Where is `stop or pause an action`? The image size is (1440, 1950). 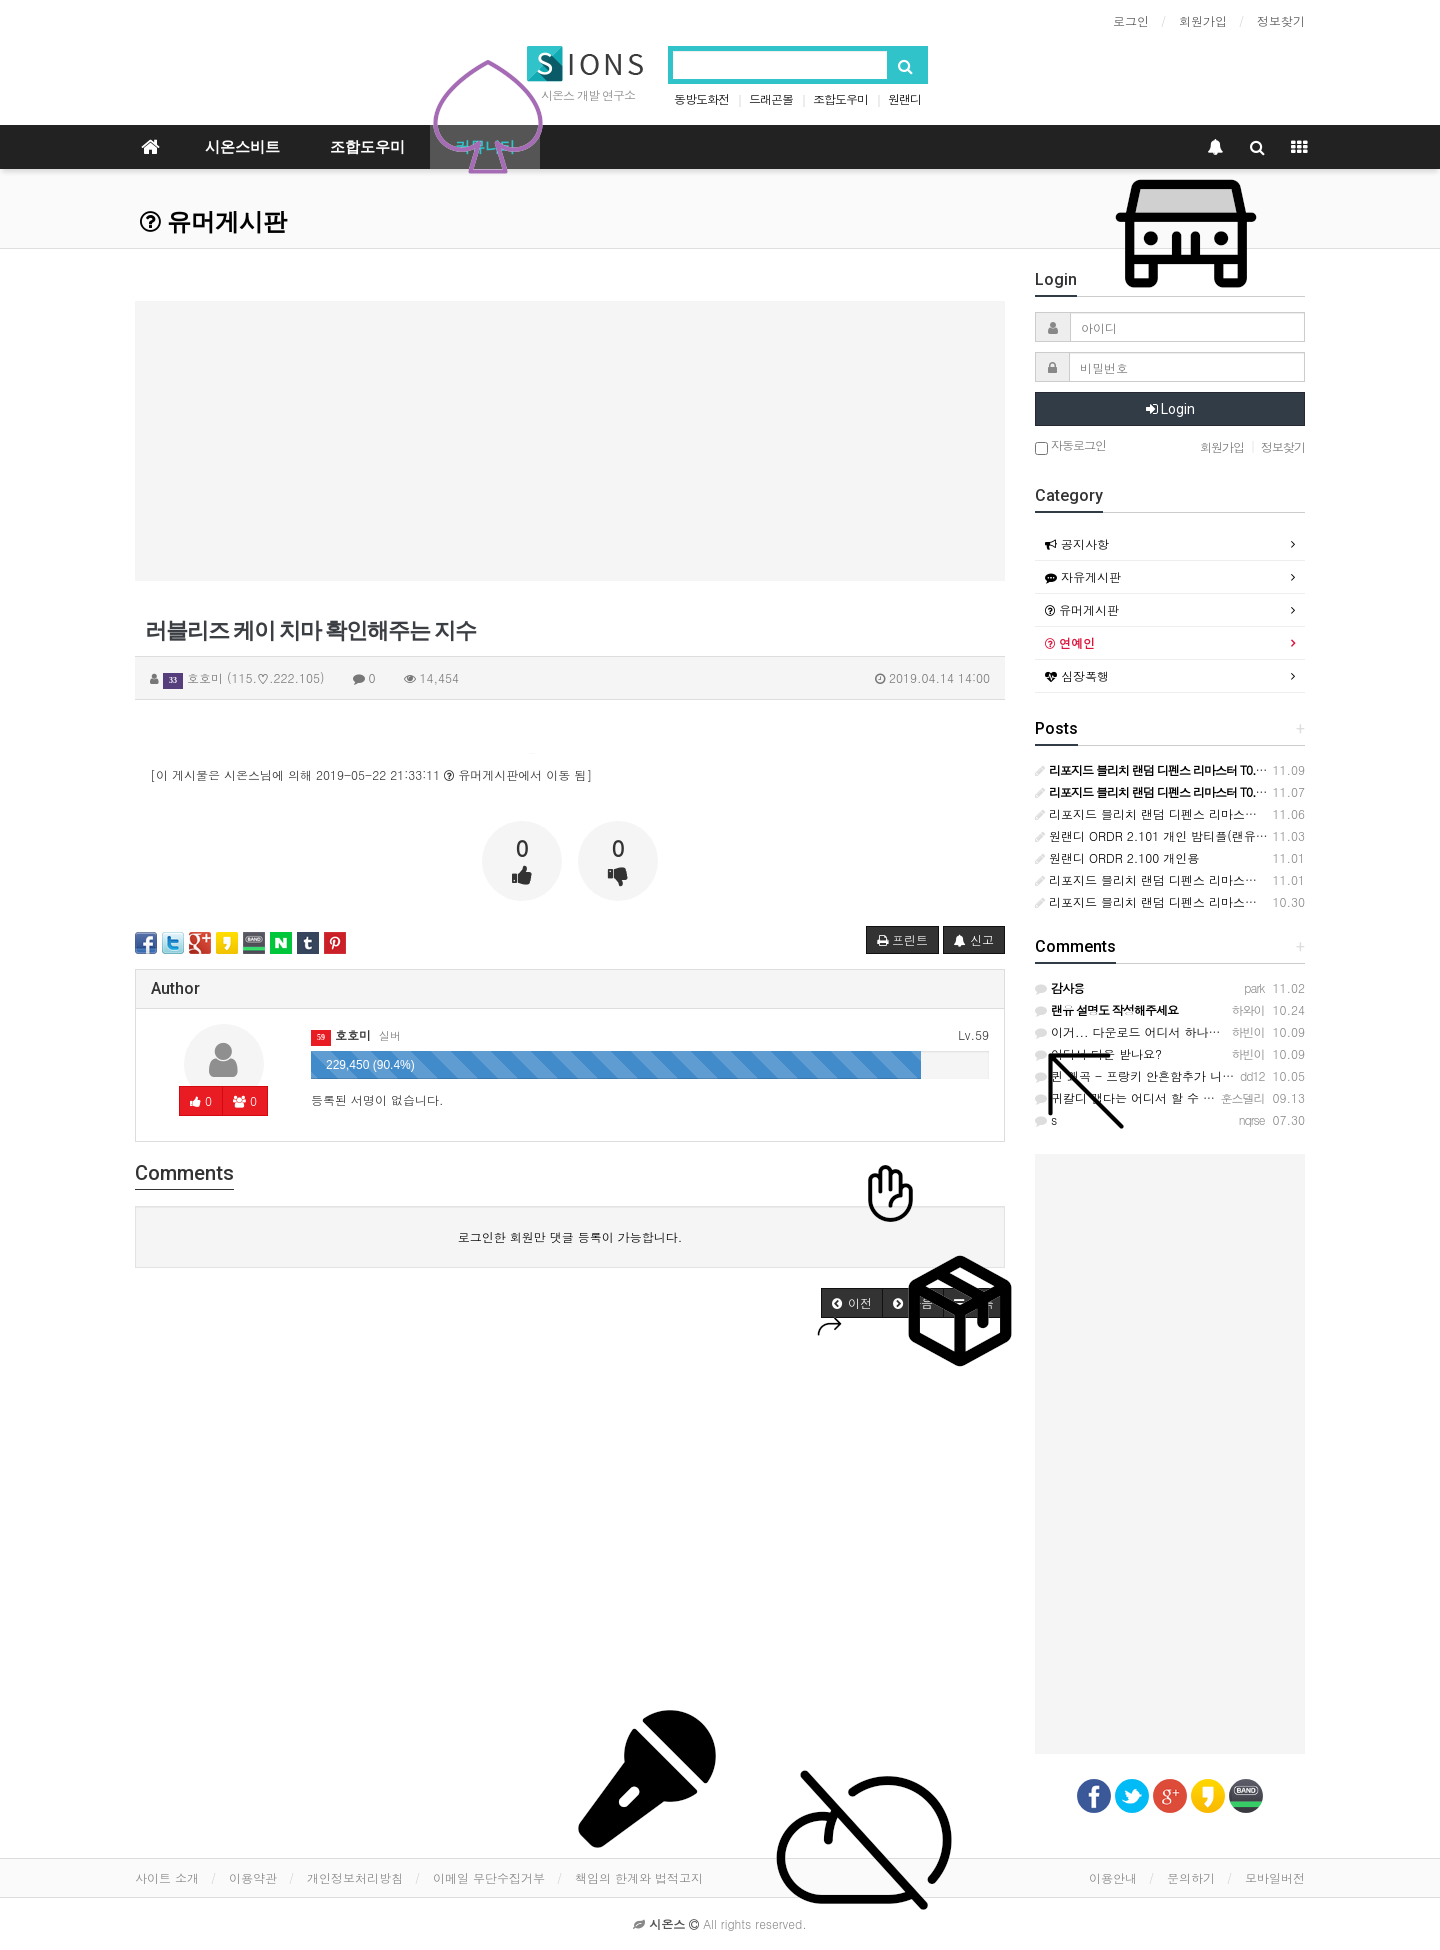 stop or pause an action is located at coordinates (890, 1193).